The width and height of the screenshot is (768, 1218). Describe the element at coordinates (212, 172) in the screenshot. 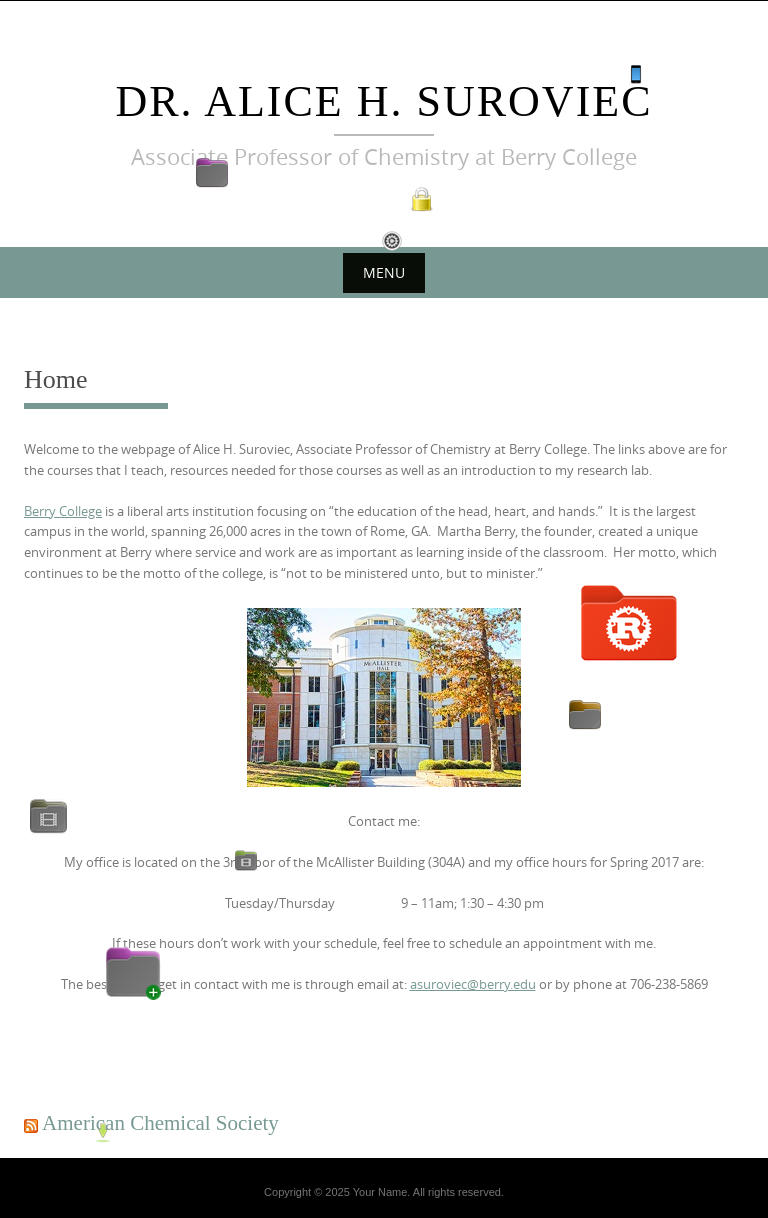

I see `open a folder or directory` at that location.